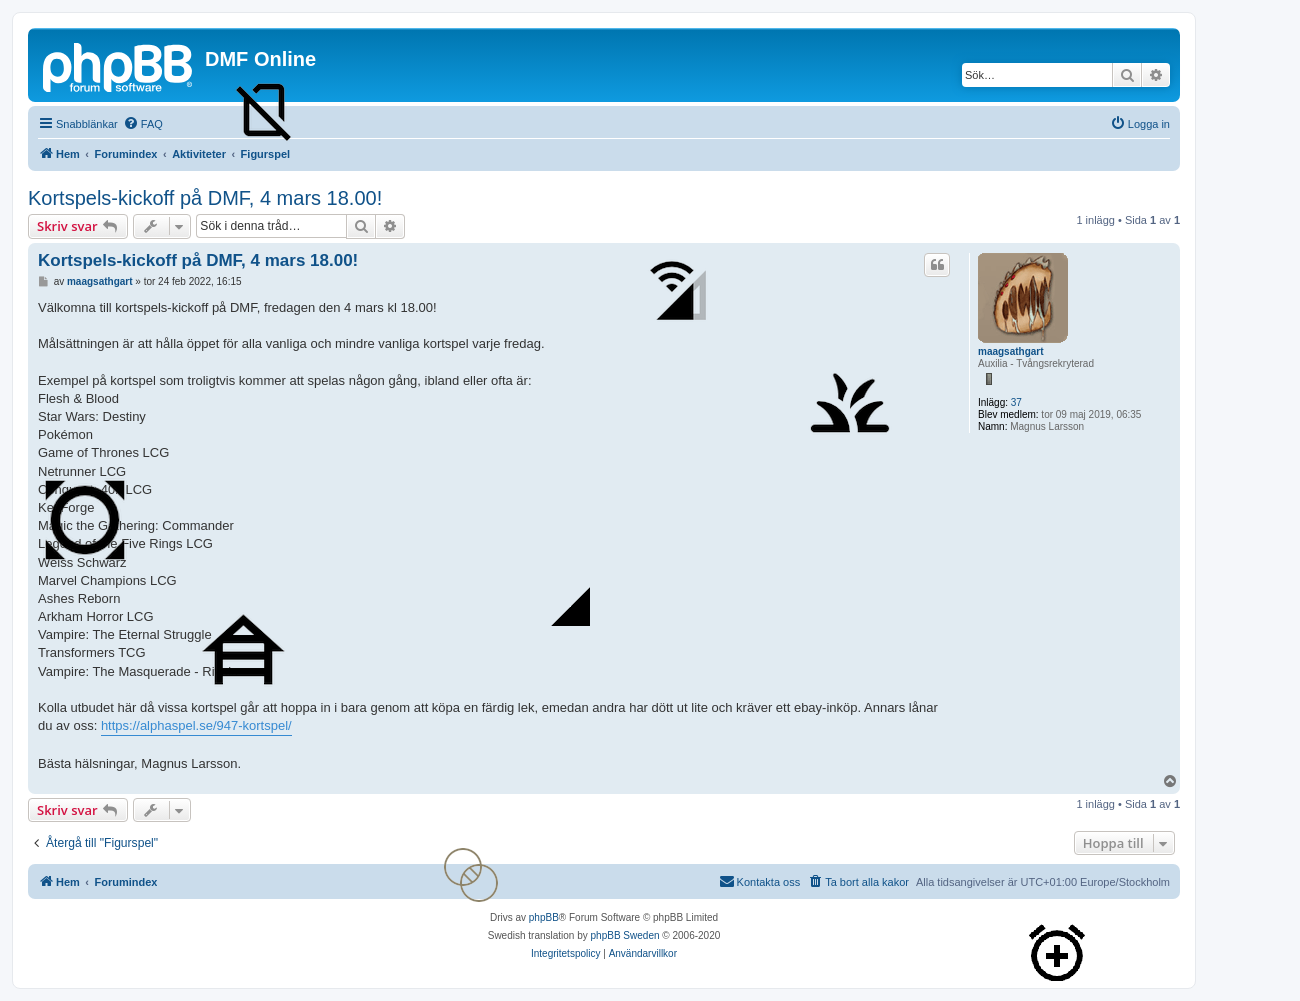 This screenshot has width=1300, height=1001. I want to click on add a new alarm, so click(1057, 953).